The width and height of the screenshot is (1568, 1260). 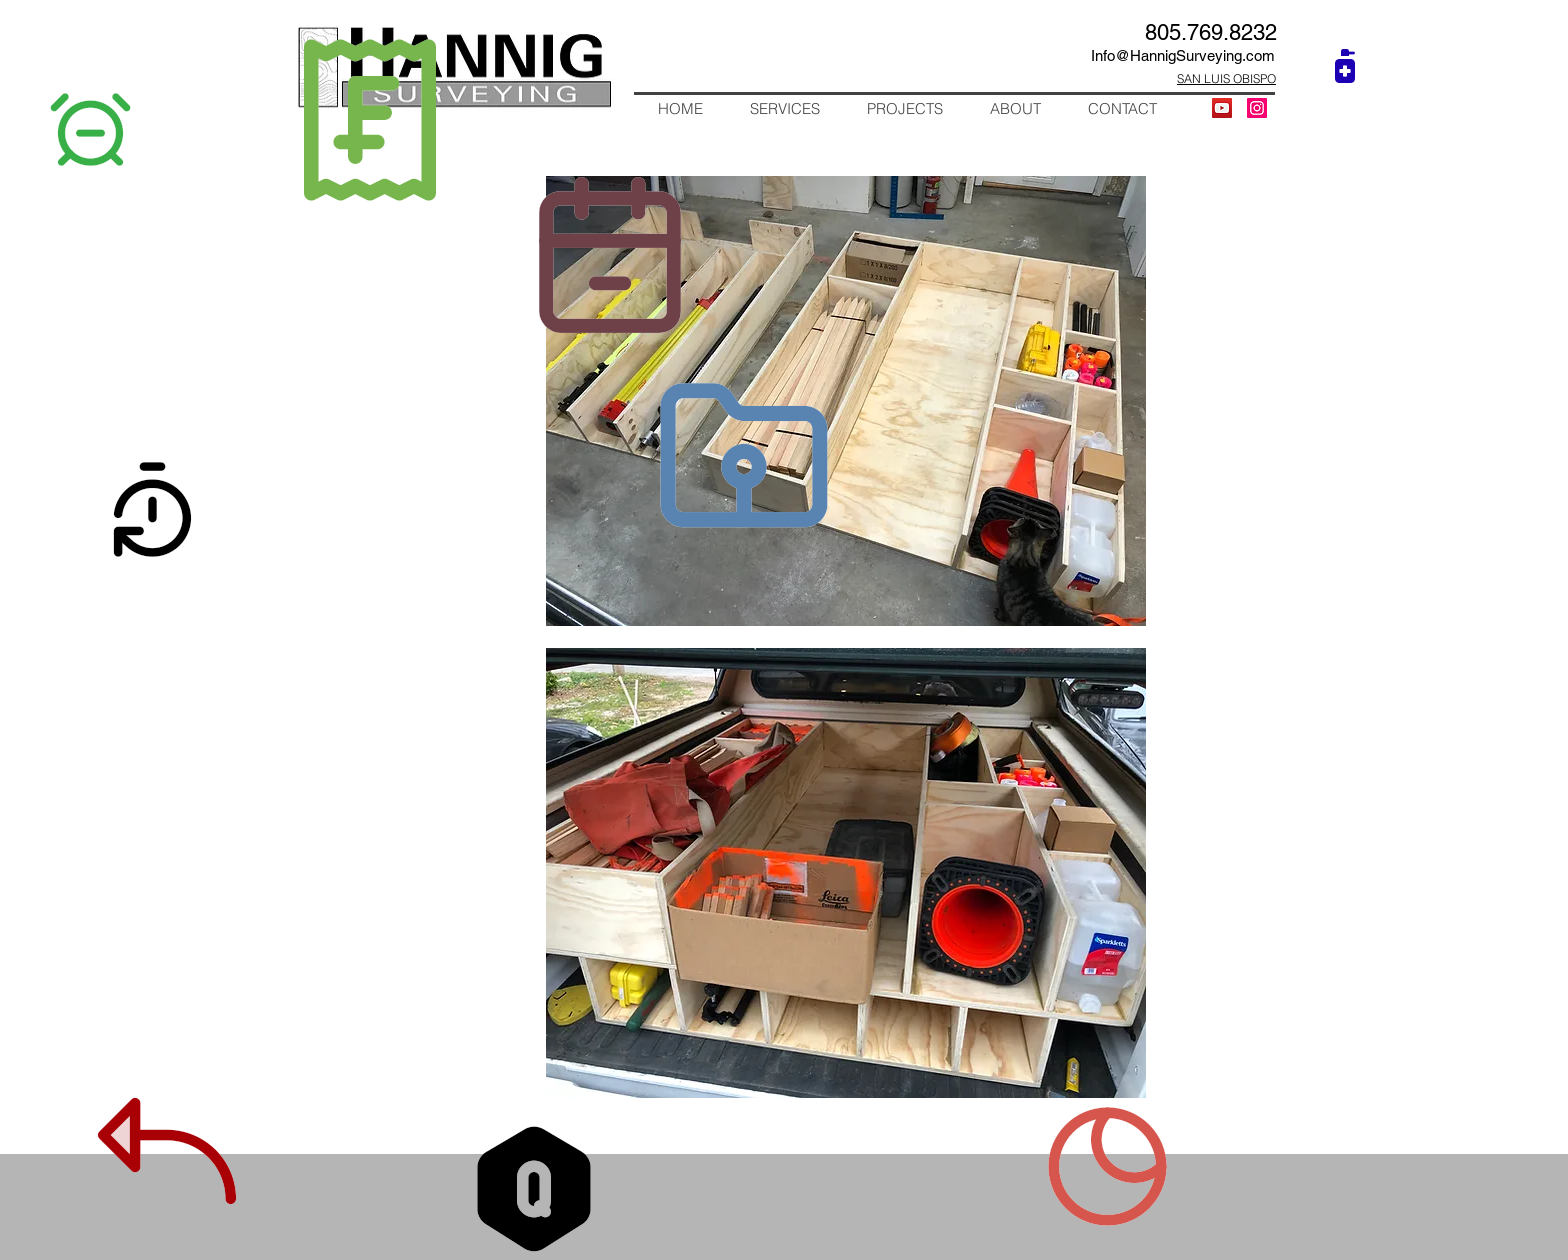 I want to click on toggle dark mode or night theme, so click(x=1107, y=1166).